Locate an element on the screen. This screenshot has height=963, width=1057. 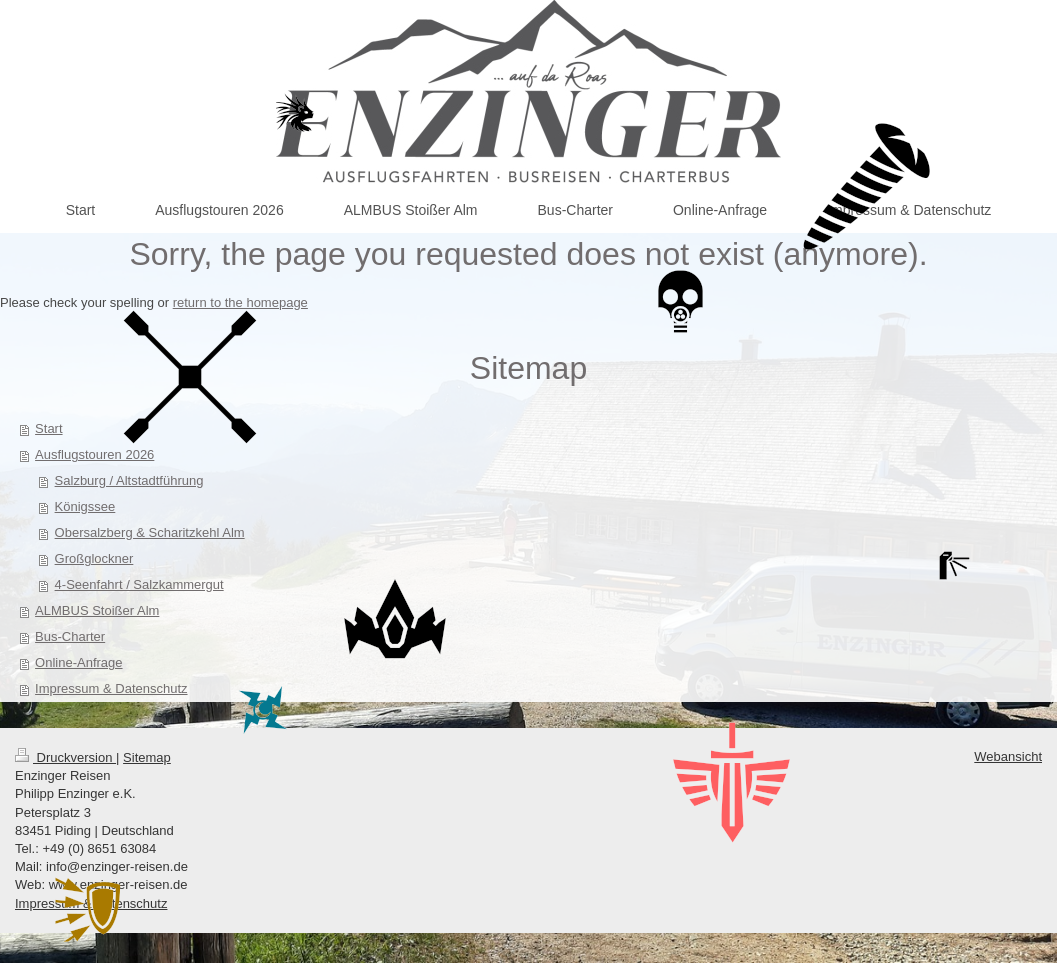
hardware or tools category is located at coordinates (866, 186).